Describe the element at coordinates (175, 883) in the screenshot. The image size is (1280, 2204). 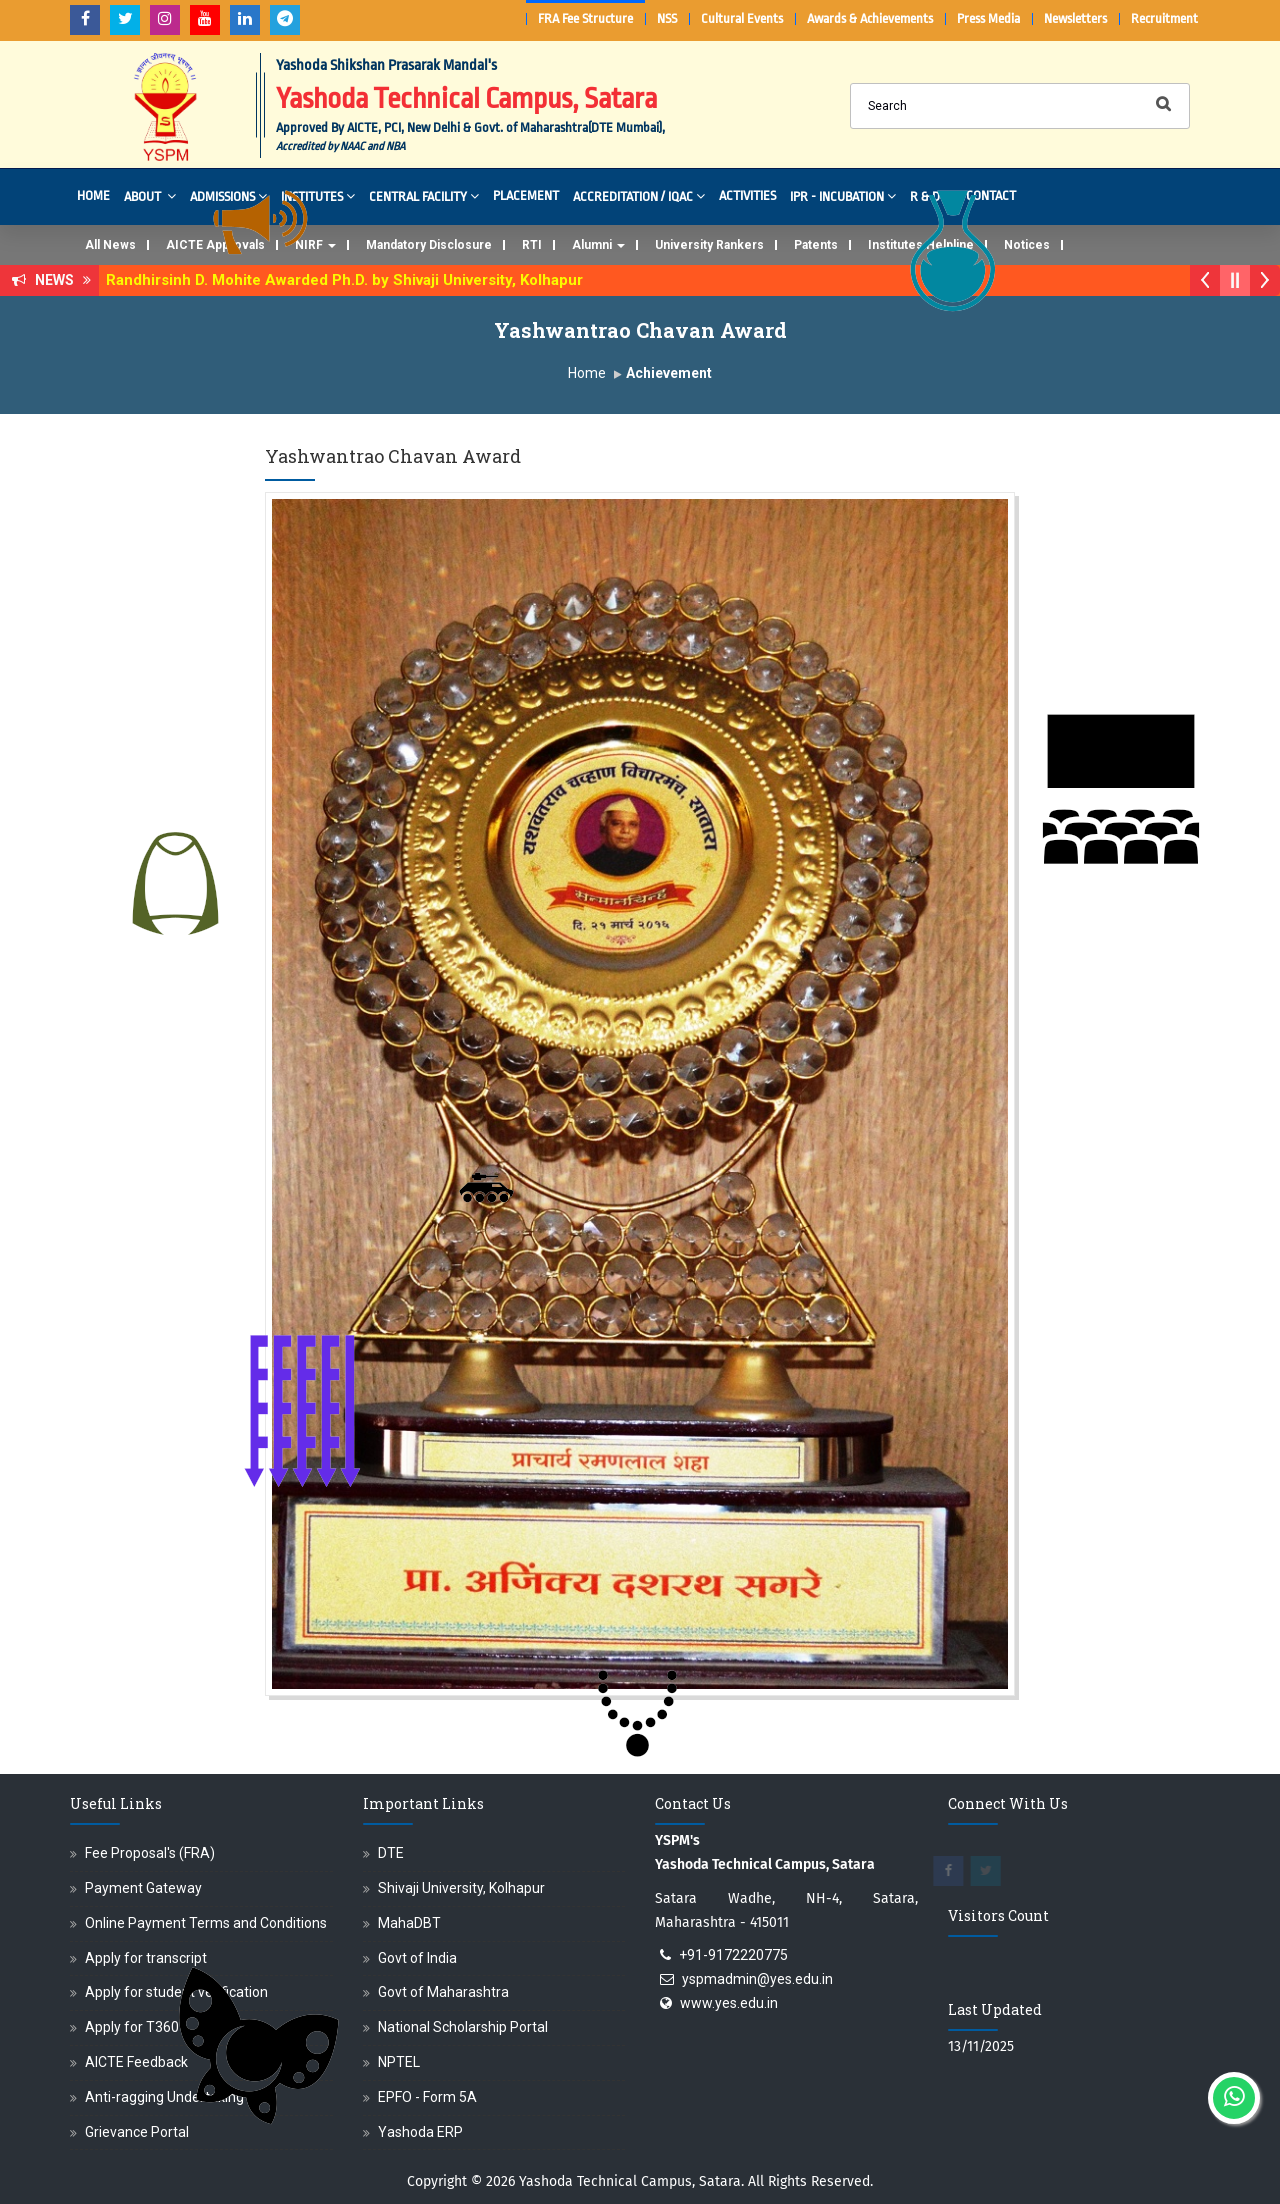
I see `equip a cloak or cape item` at that location.